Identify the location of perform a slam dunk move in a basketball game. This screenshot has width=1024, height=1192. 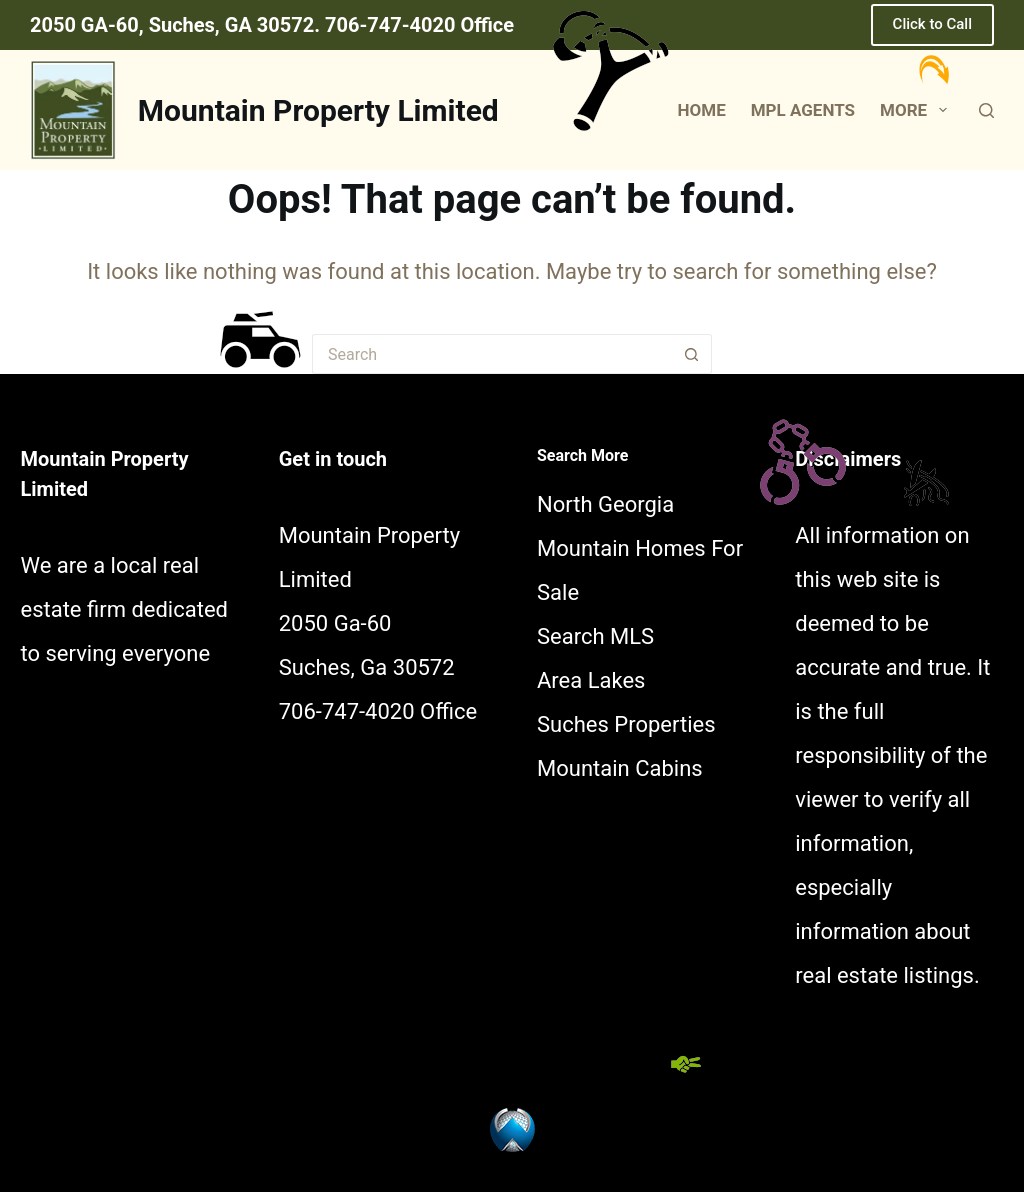
(934, 70).